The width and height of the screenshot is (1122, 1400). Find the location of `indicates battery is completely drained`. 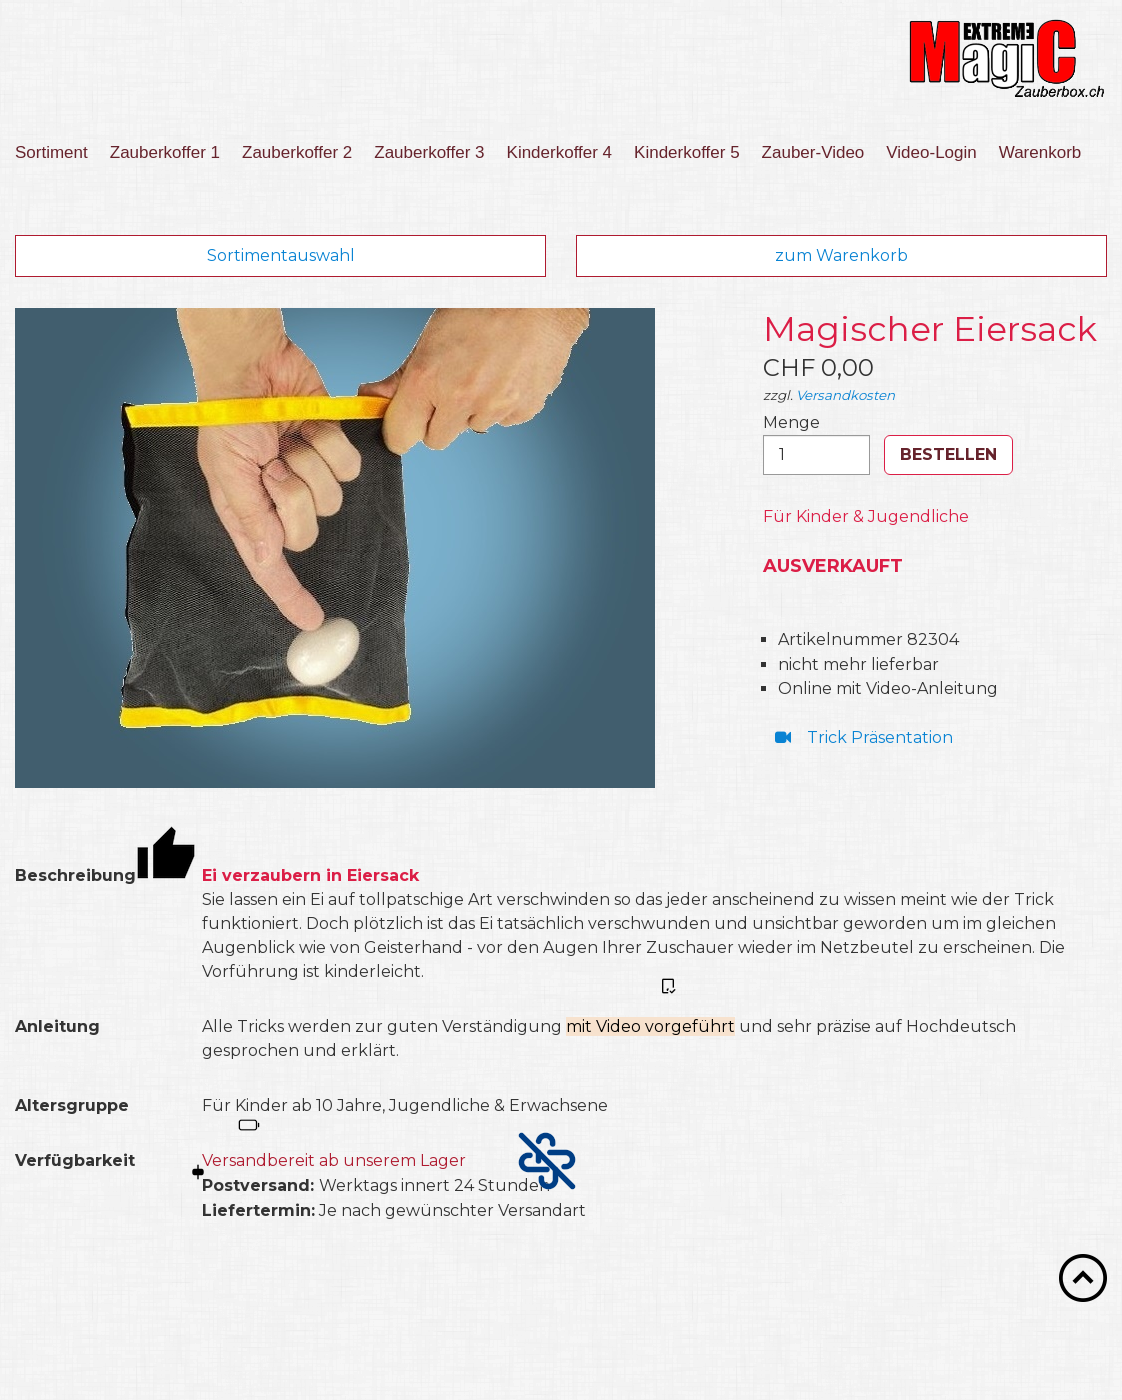

indicates battery is completely drained is located at coordinates (249, 1125).